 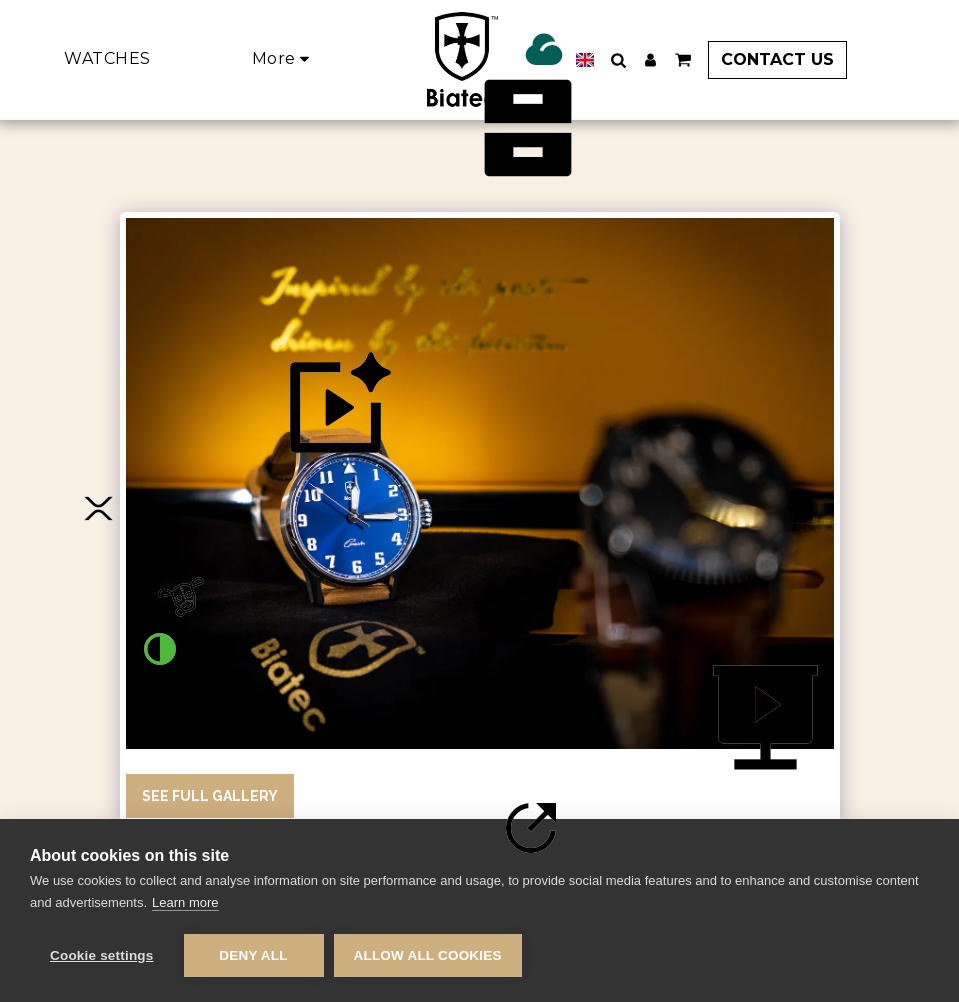 I want to click on start a presentation slideshow, so click(x=765, y=717).